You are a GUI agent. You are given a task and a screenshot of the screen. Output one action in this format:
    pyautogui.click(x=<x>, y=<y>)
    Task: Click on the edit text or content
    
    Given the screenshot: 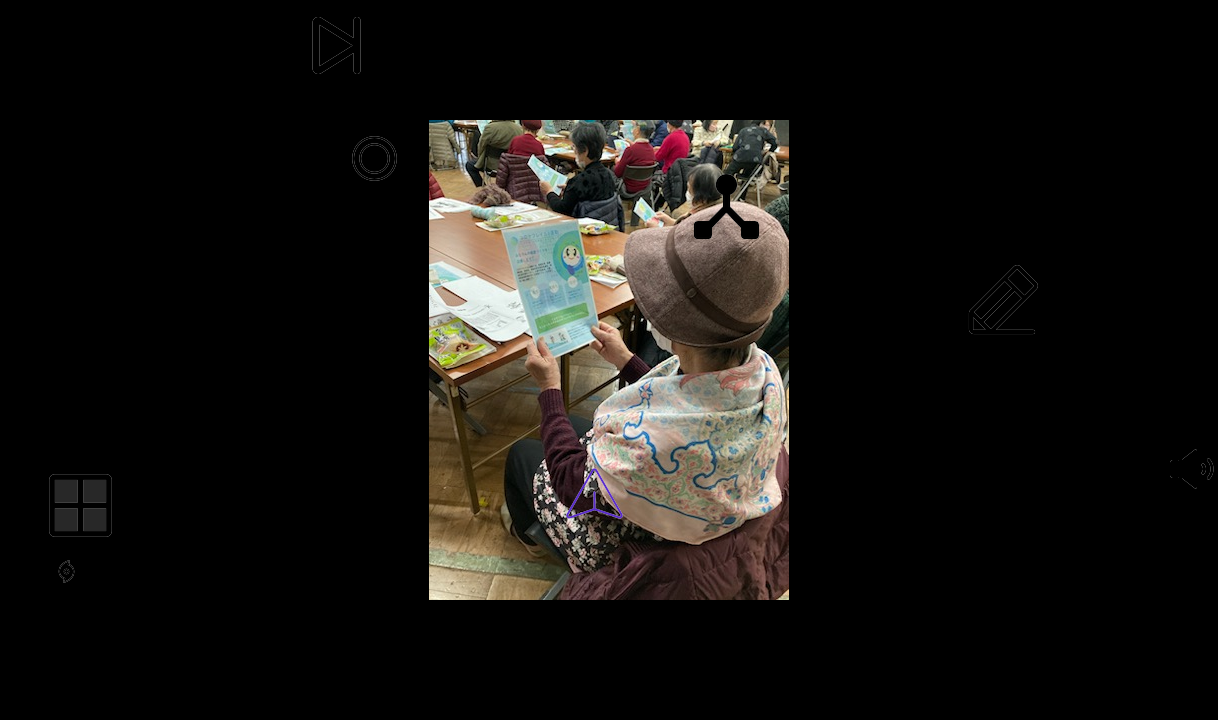 What is the action you would take?
    pyautogui.click(x=1002, y=301)
    